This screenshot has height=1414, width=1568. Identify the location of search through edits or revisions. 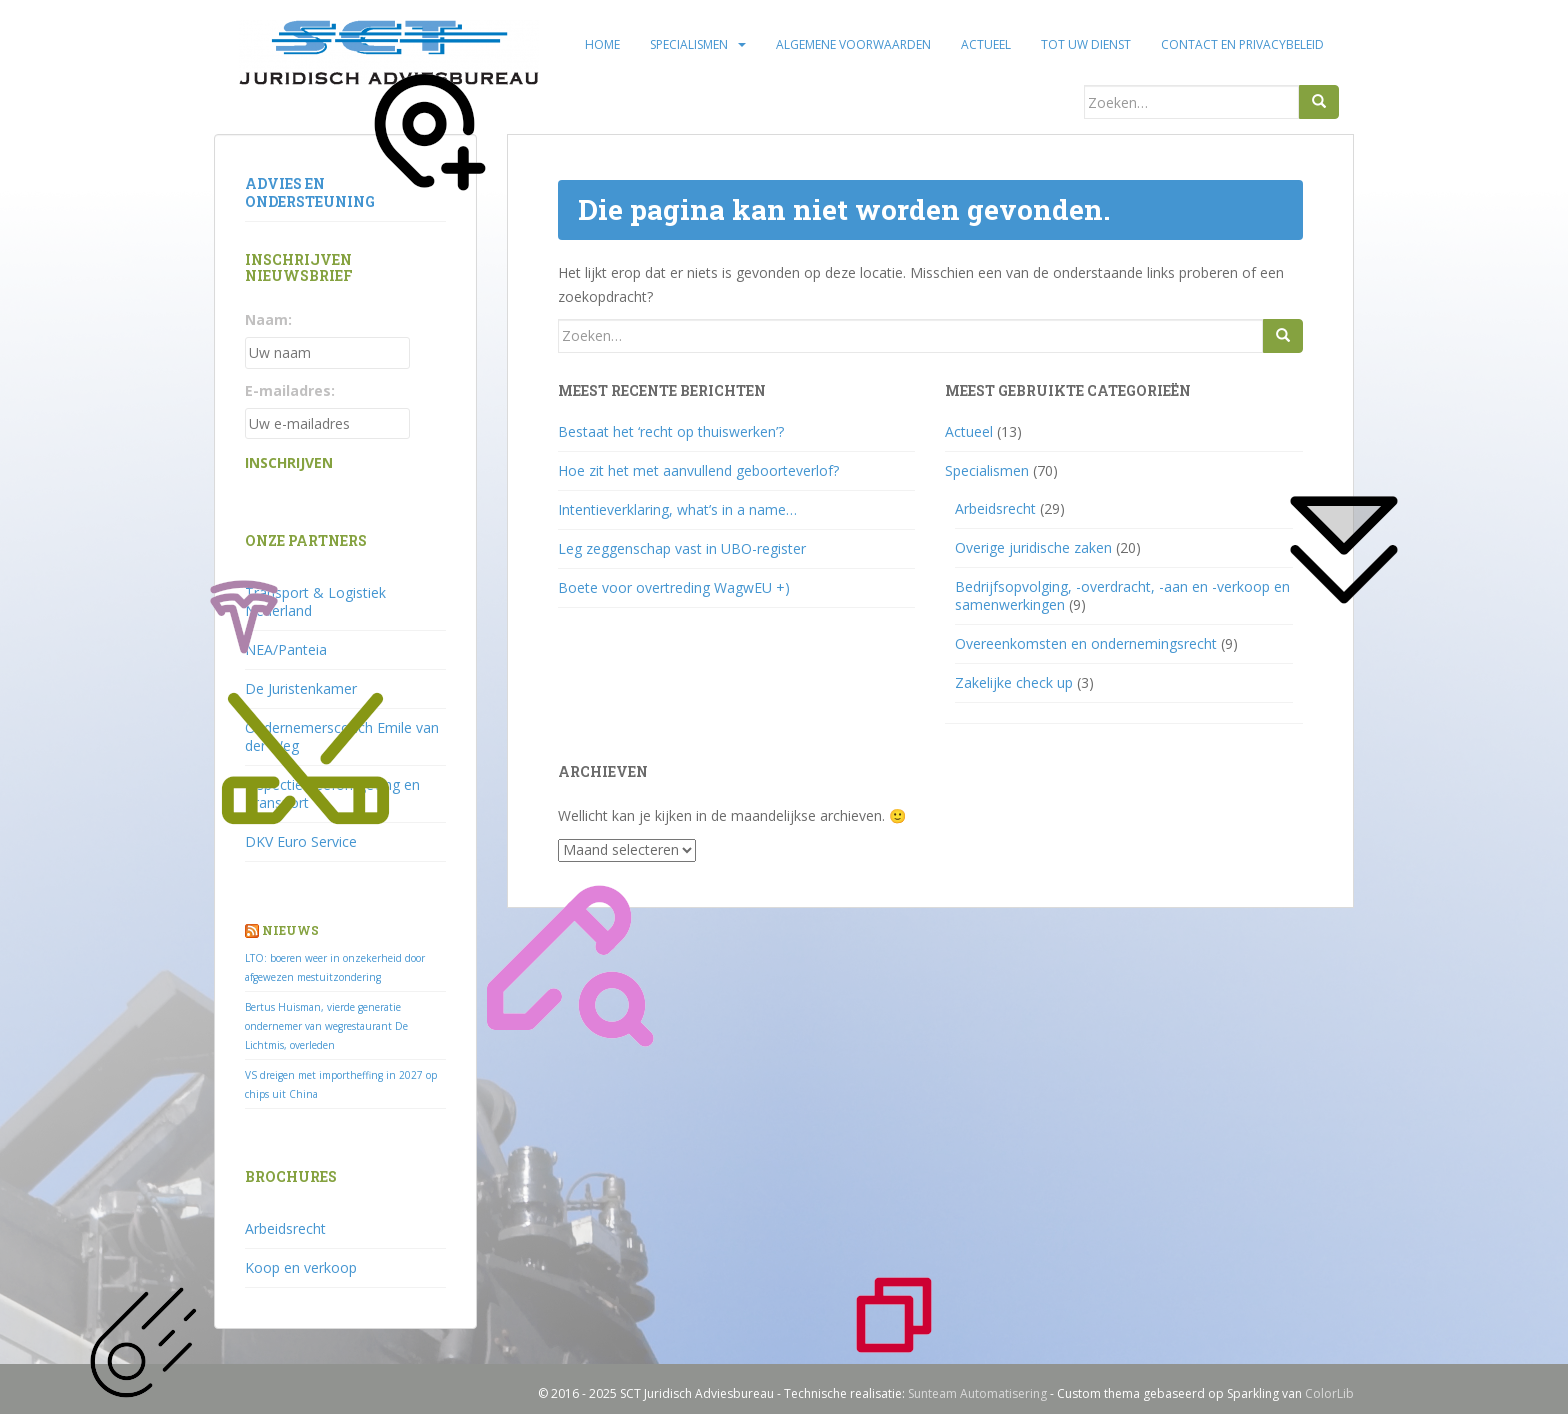
(562, 955).